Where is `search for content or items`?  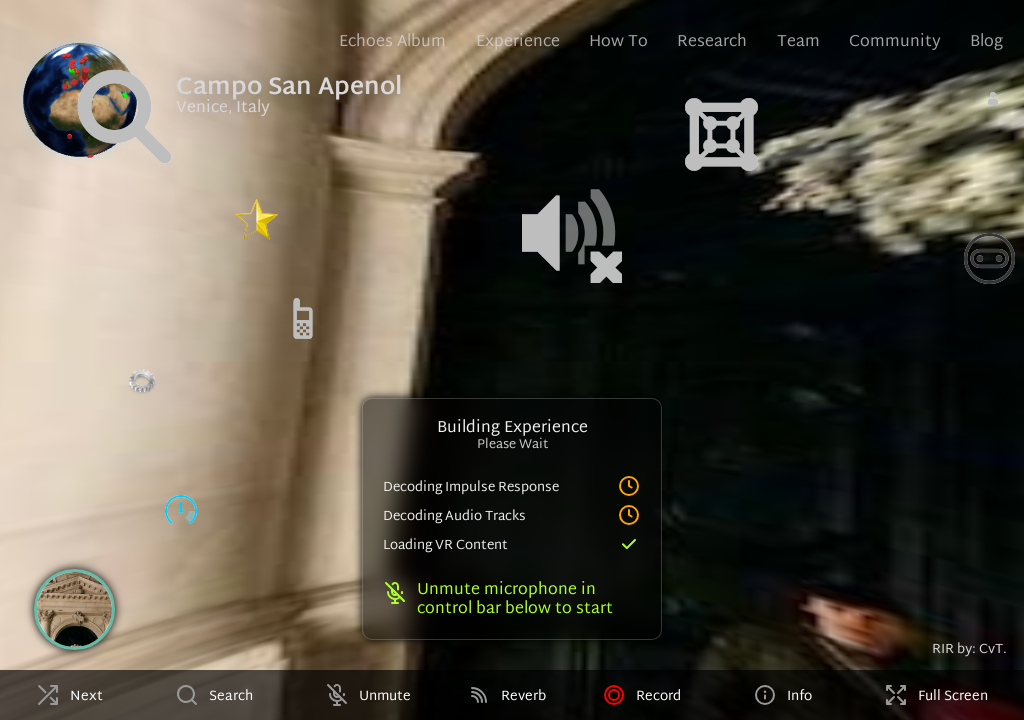
search for content or items is located at coordinates (124, 116).